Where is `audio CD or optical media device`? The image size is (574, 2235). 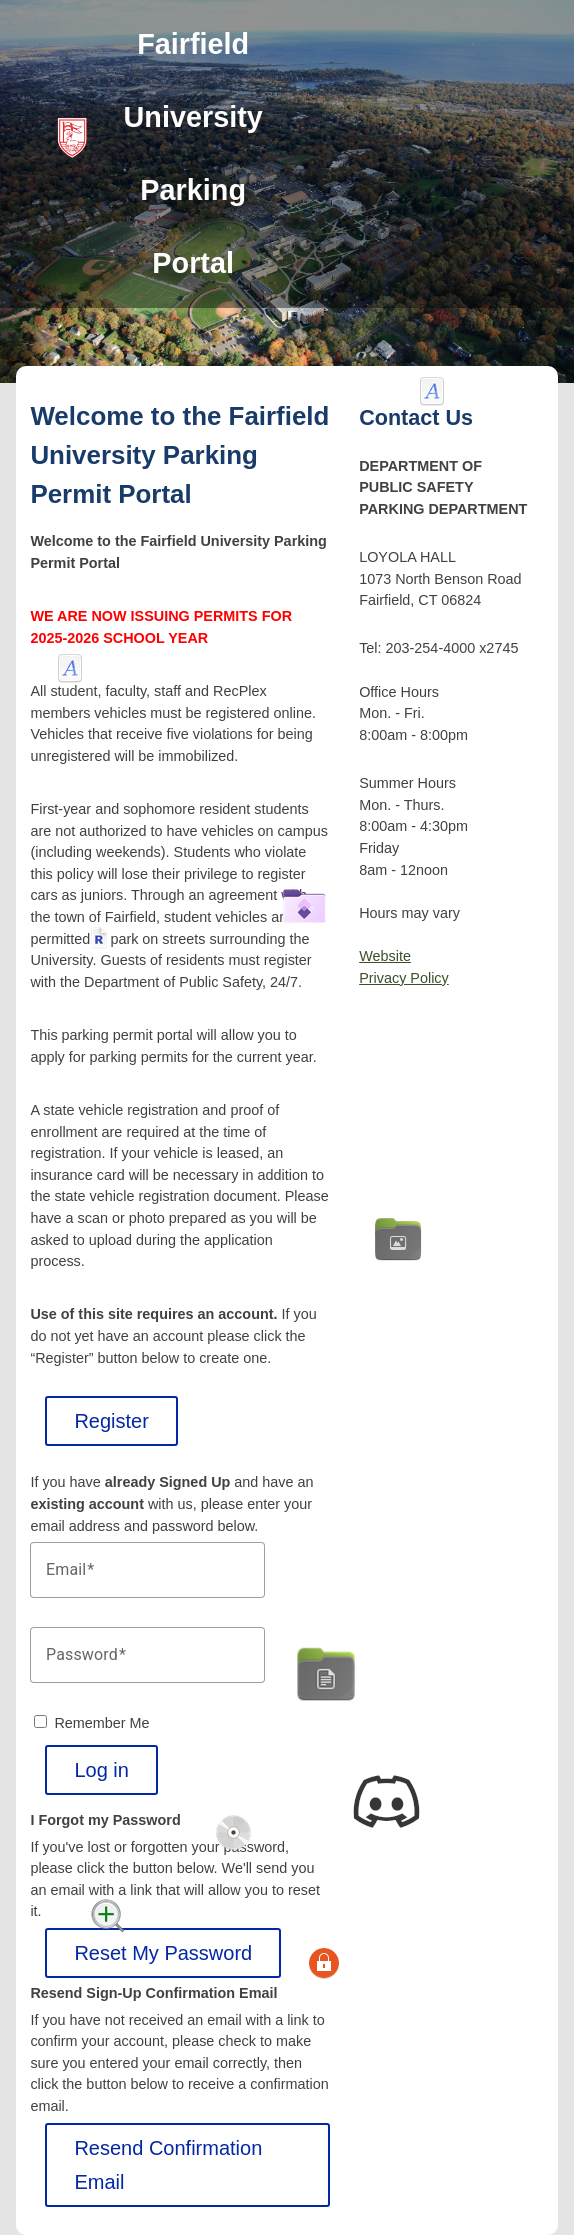
audio CD or optical media device is located at coordinates (233, 1832).